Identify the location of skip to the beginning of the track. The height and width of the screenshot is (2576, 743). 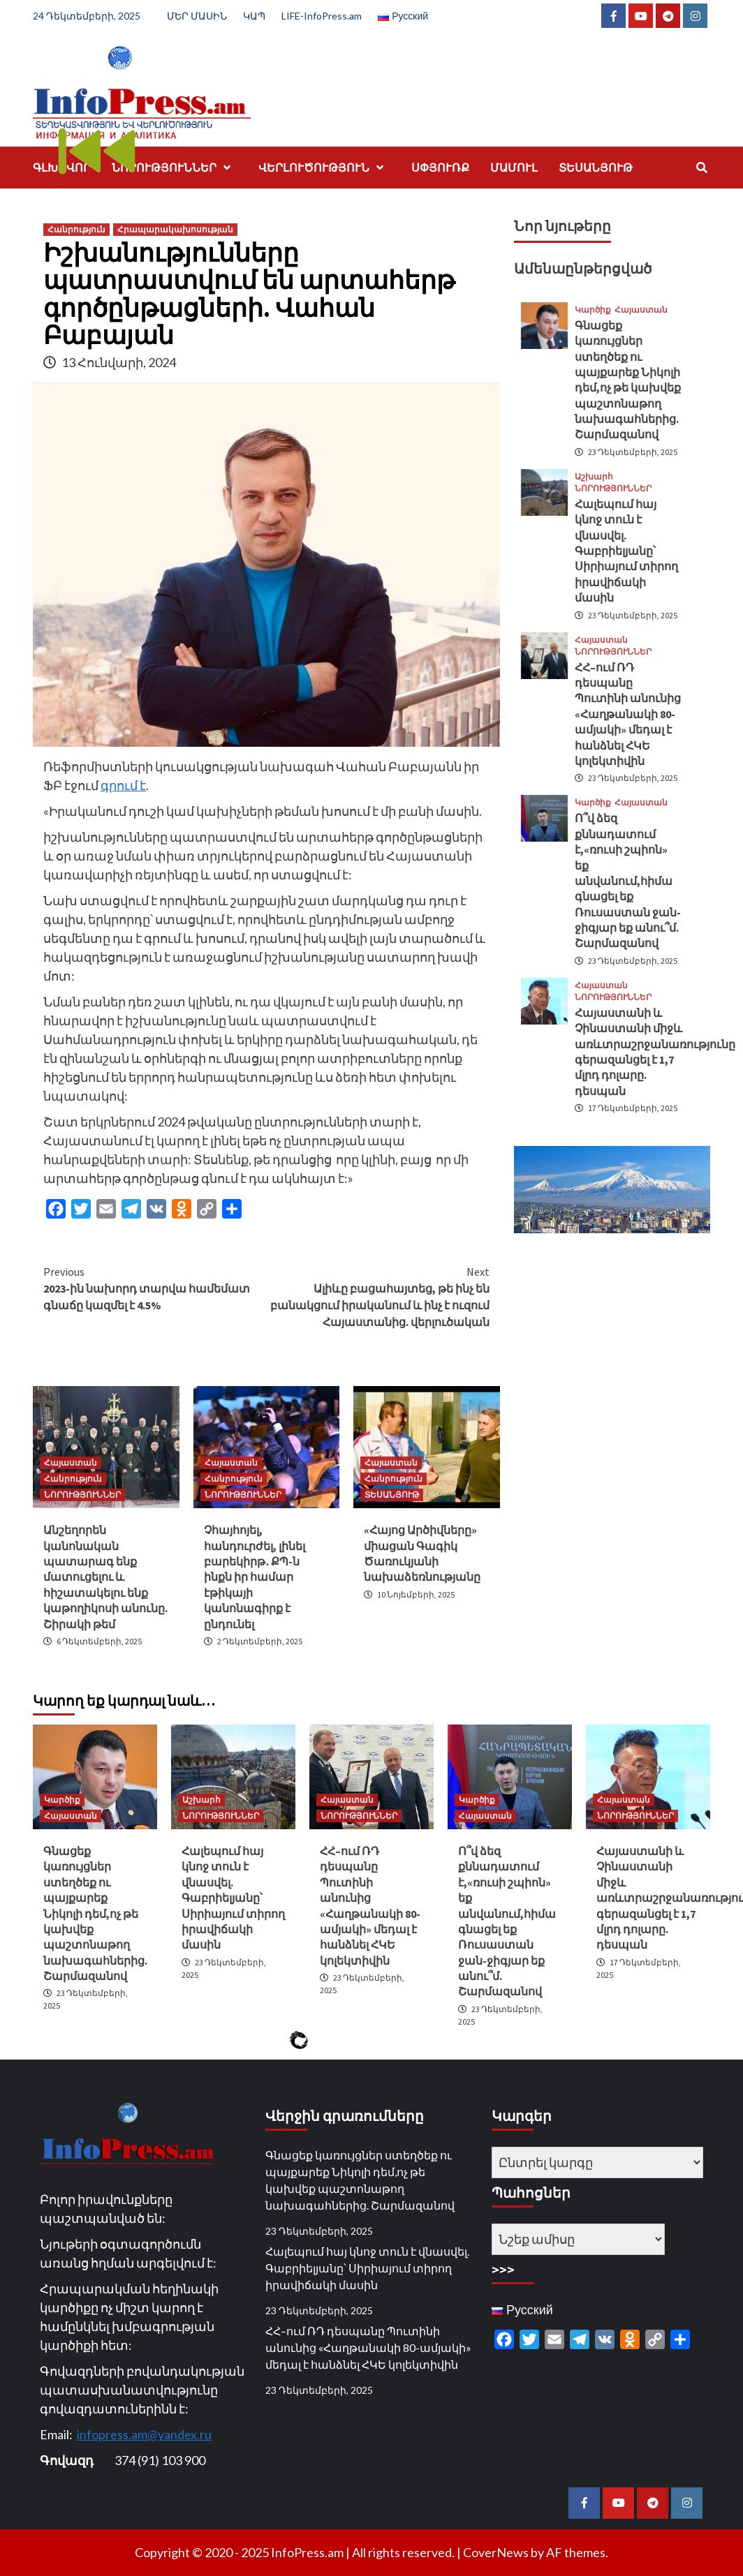
(96, 151).